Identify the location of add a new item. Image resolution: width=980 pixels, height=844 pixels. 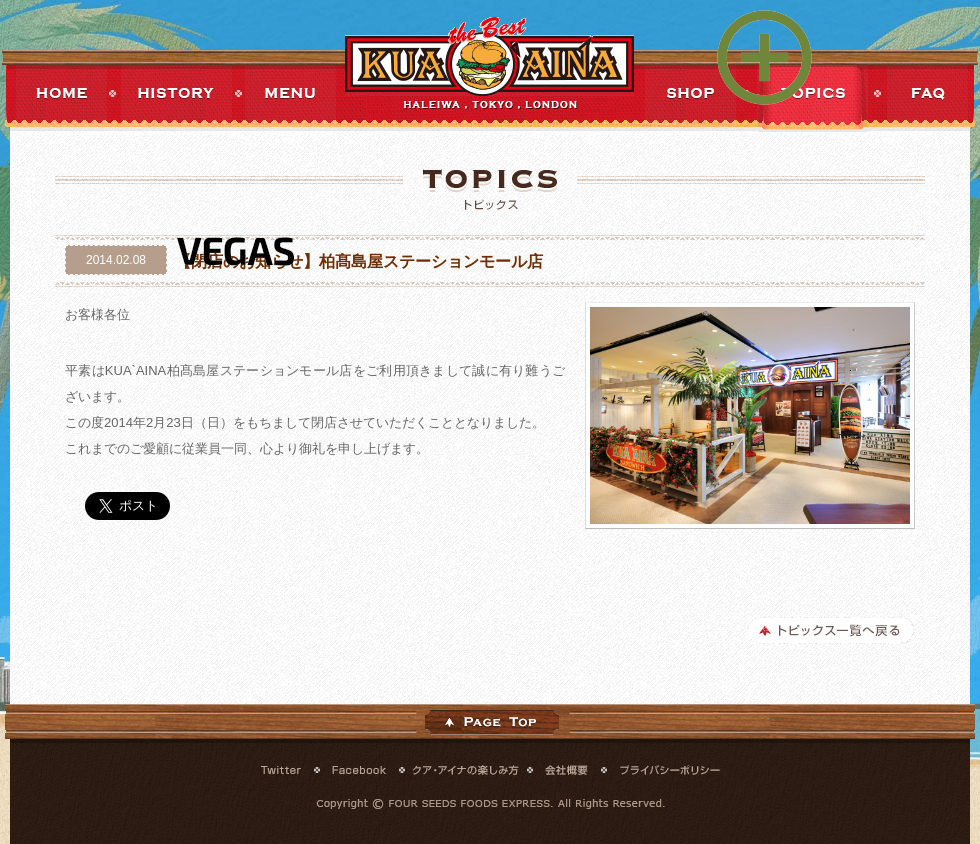
(764, 57).